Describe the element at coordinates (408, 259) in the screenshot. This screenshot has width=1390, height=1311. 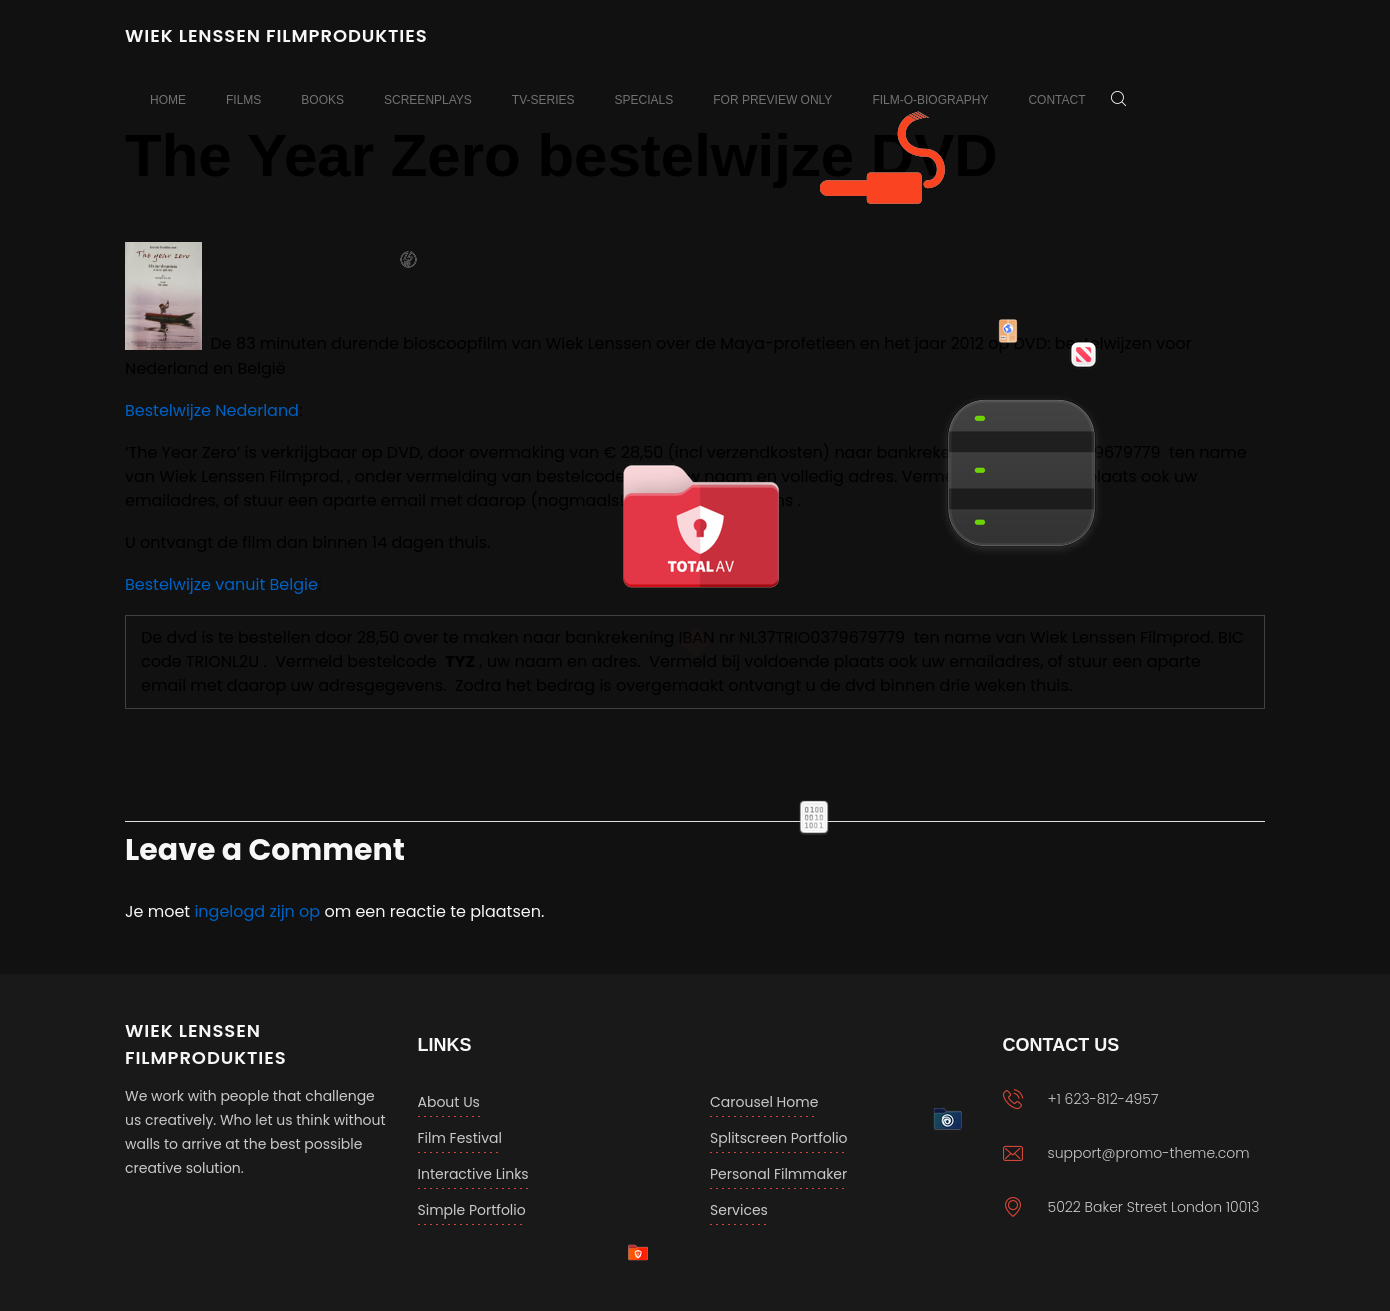
I see `access thunderbolt port settings` at that location.